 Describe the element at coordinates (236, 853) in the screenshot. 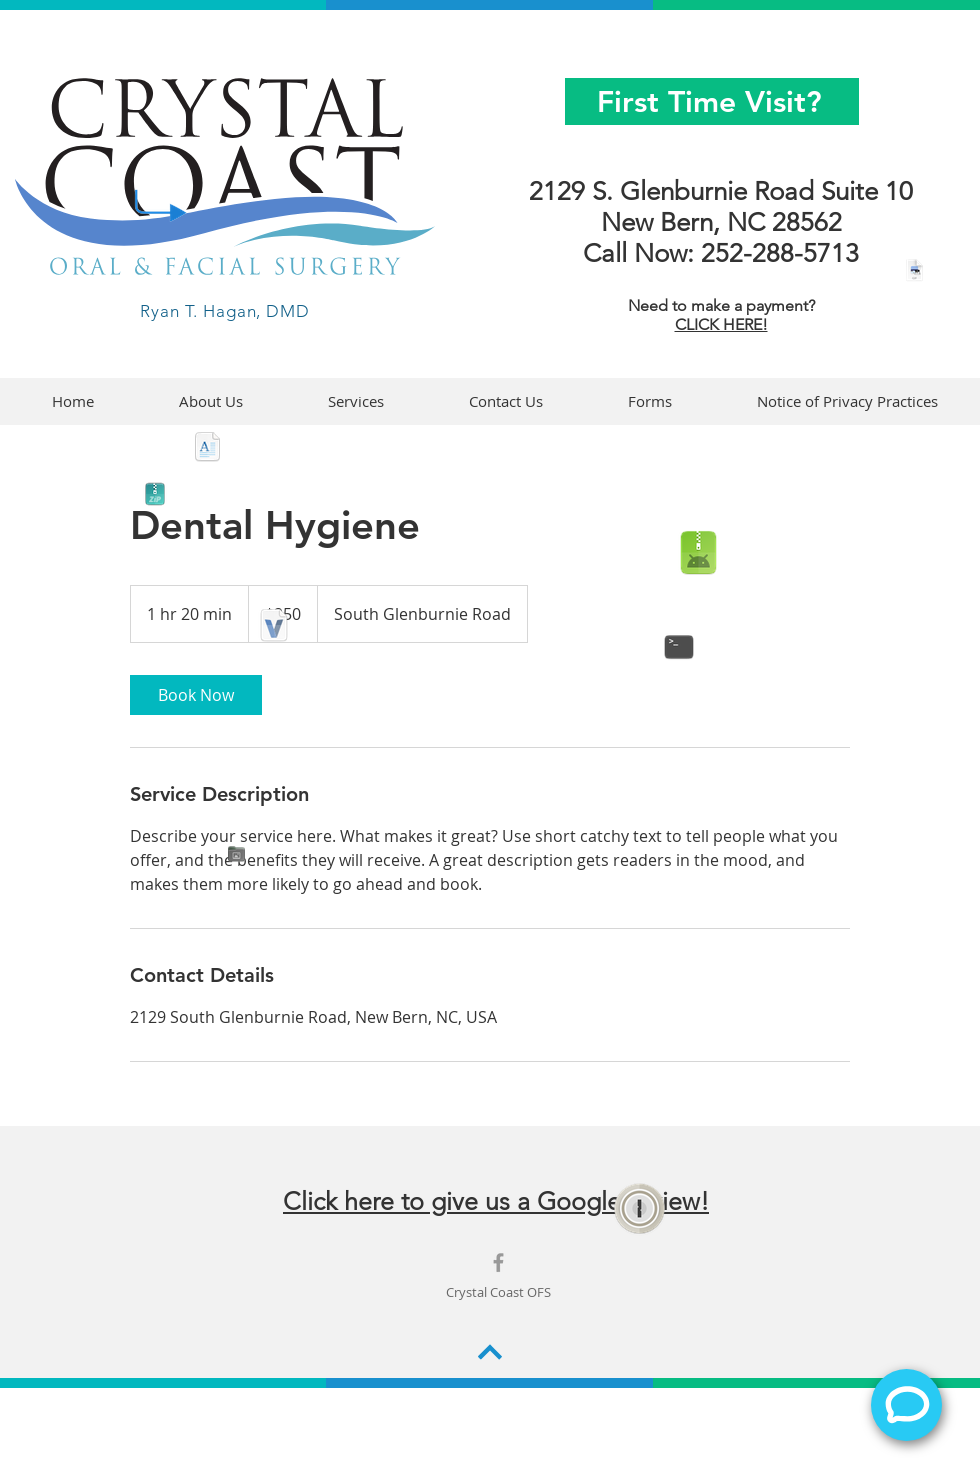

I see `open your pictures folder` at that location.